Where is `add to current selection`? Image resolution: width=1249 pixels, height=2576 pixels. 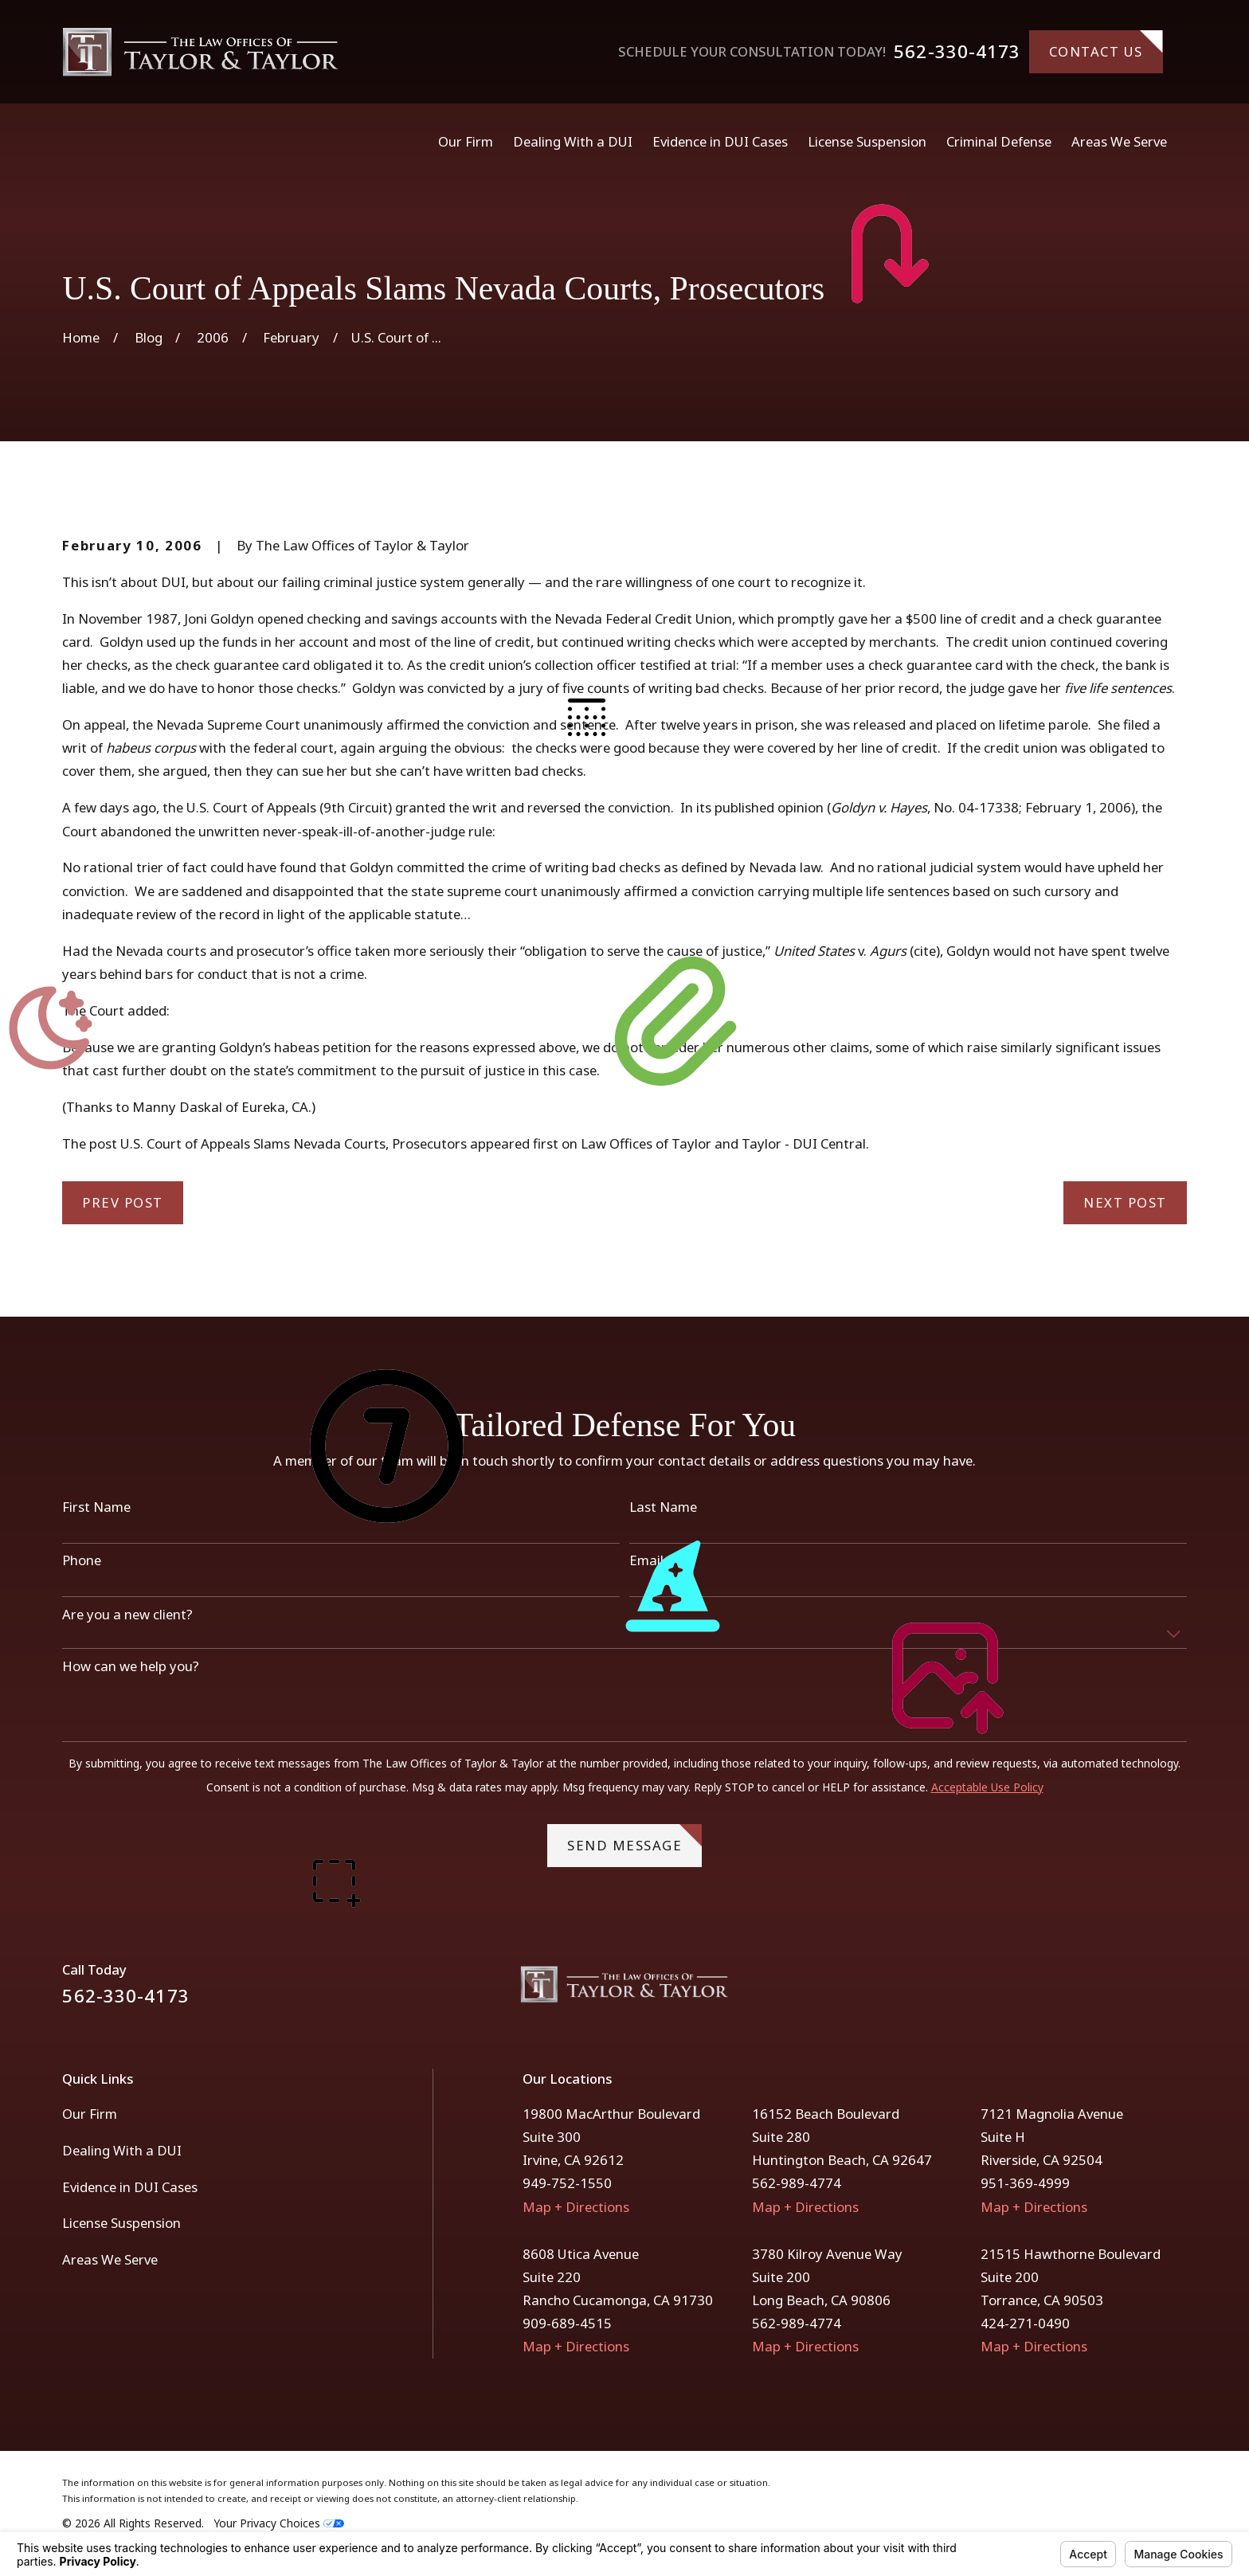 add to current selection is located at coordinates (334, 1881).